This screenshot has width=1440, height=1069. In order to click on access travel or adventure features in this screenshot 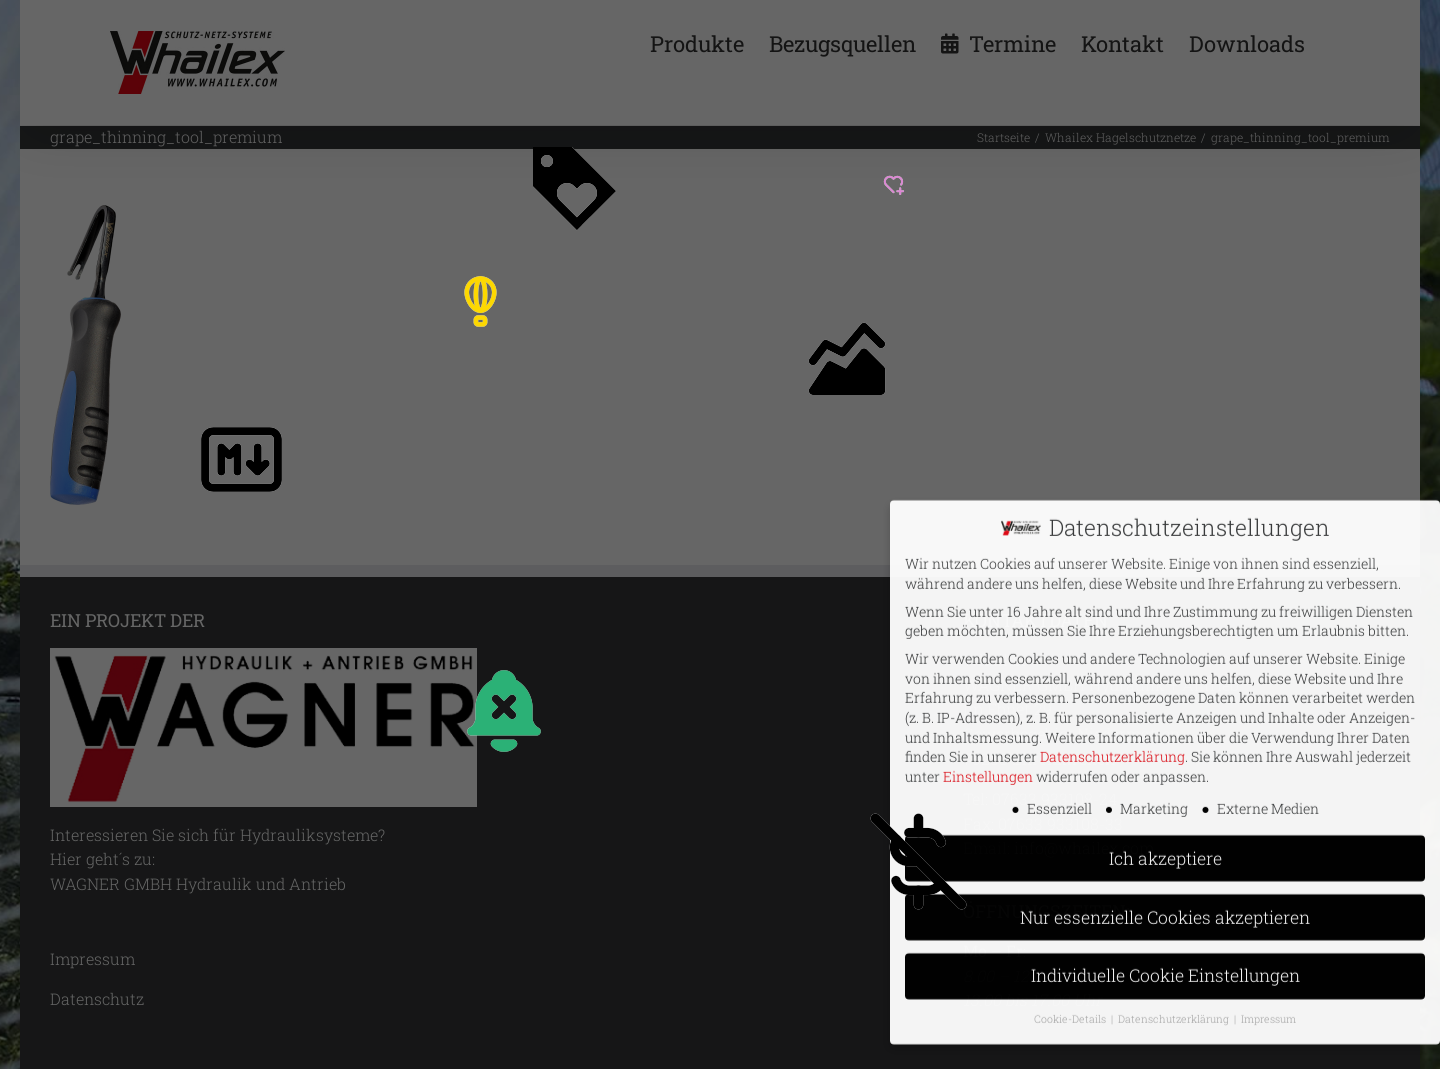, I will do `click(480, 301)`.